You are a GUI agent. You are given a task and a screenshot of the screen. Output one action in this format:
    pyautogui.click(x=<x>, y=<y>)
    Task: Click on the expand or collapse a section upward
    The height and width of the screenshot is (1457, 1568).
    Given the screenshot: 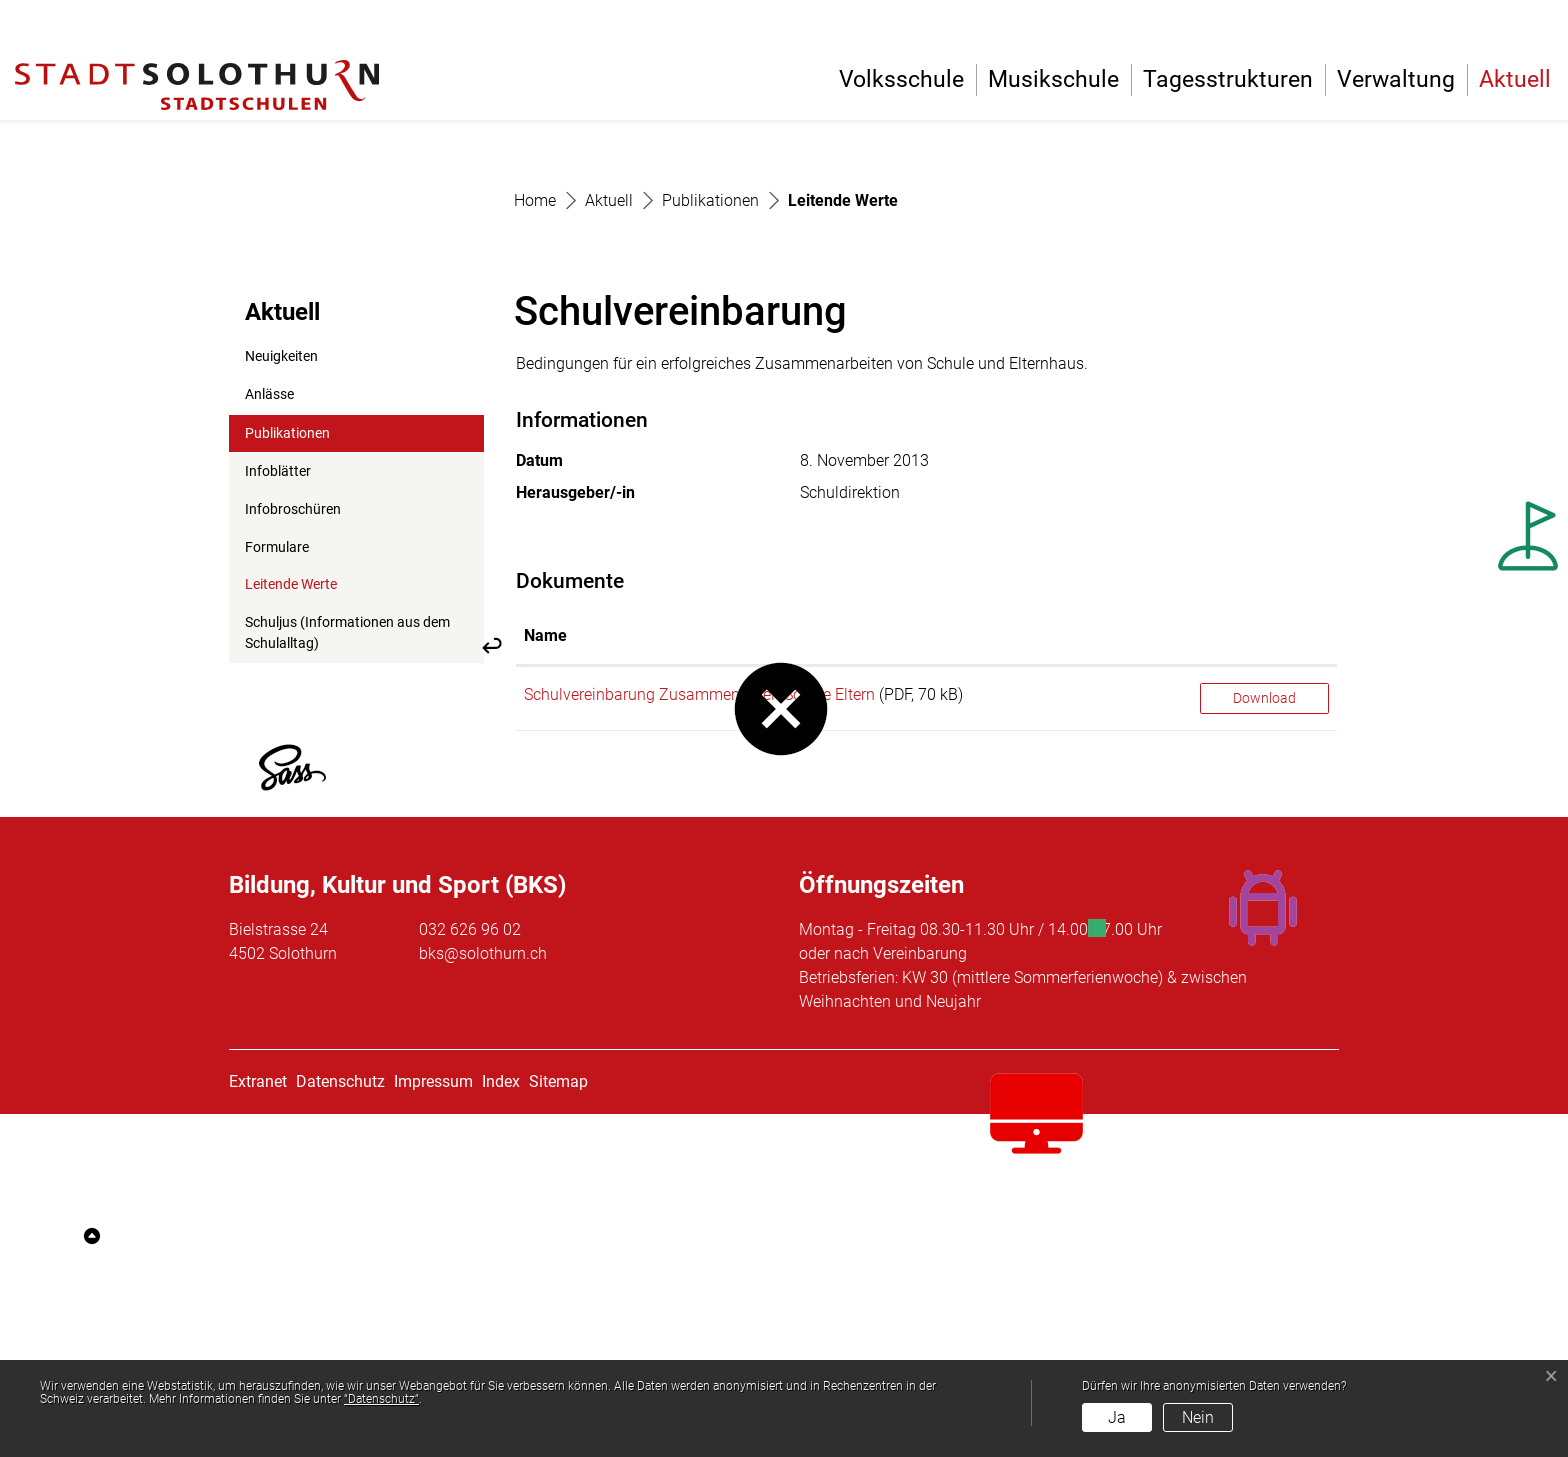 What is the action you would take?
    pyautogui.click(x=92, y=1236)
    